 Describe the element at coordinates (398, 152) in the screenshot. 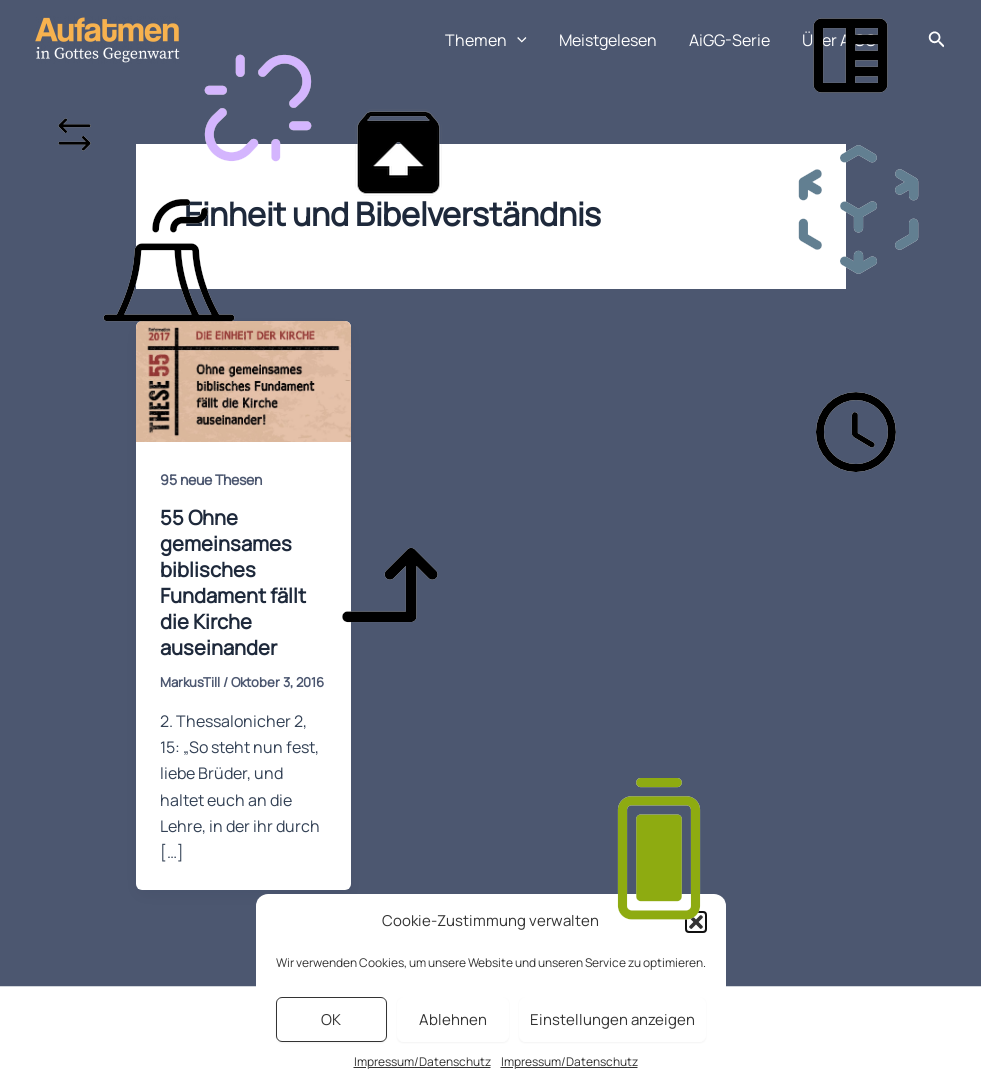

I see `restore item from archive` at that location.